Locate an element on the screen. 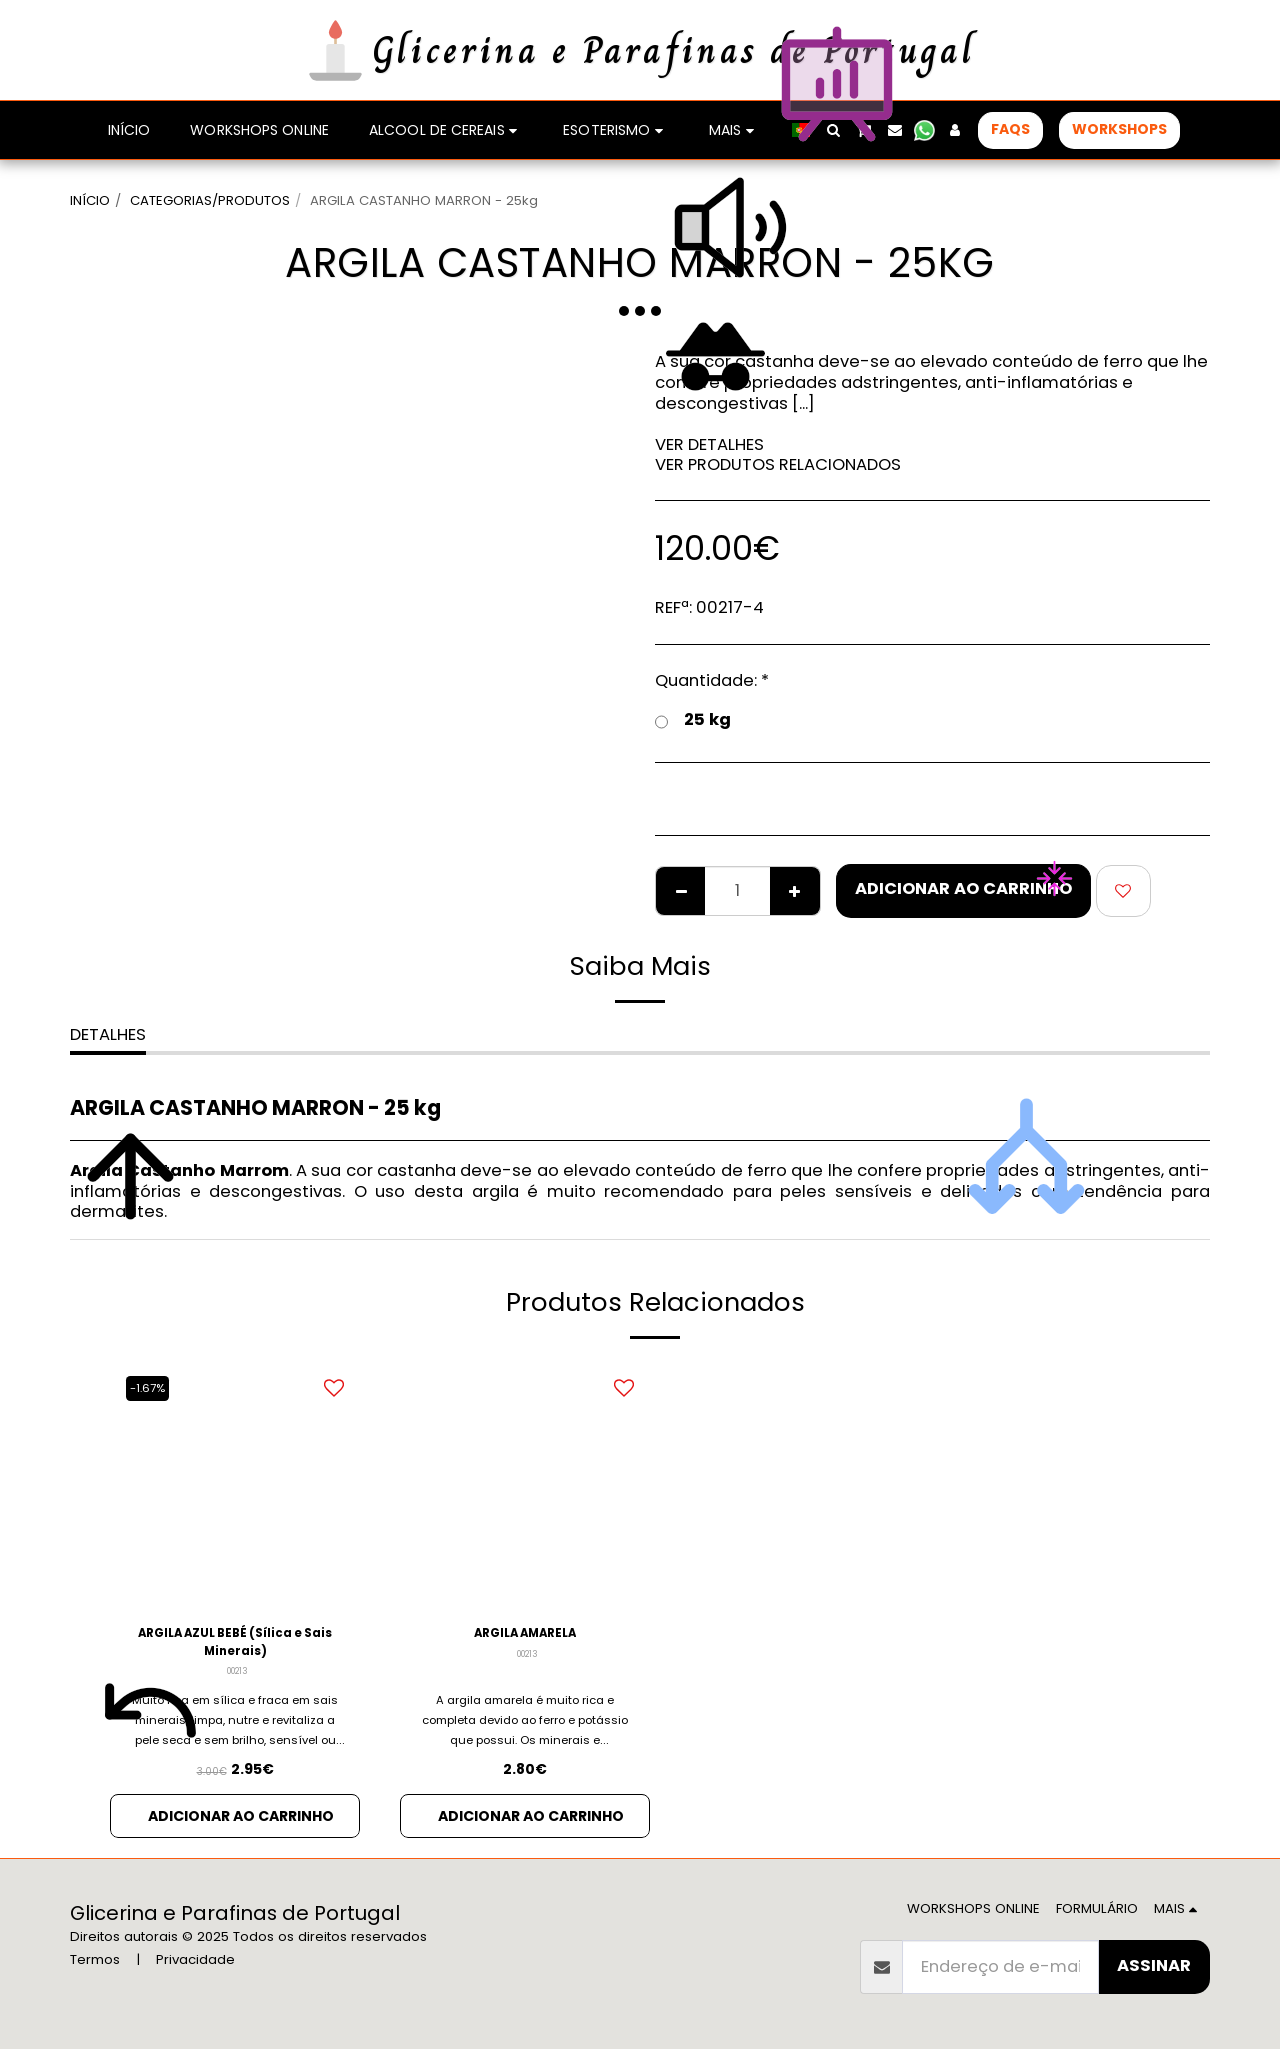 The height and width of the screenshot is (2071, 1280). view presentation or slideshow is located at coordinates (837, 86).